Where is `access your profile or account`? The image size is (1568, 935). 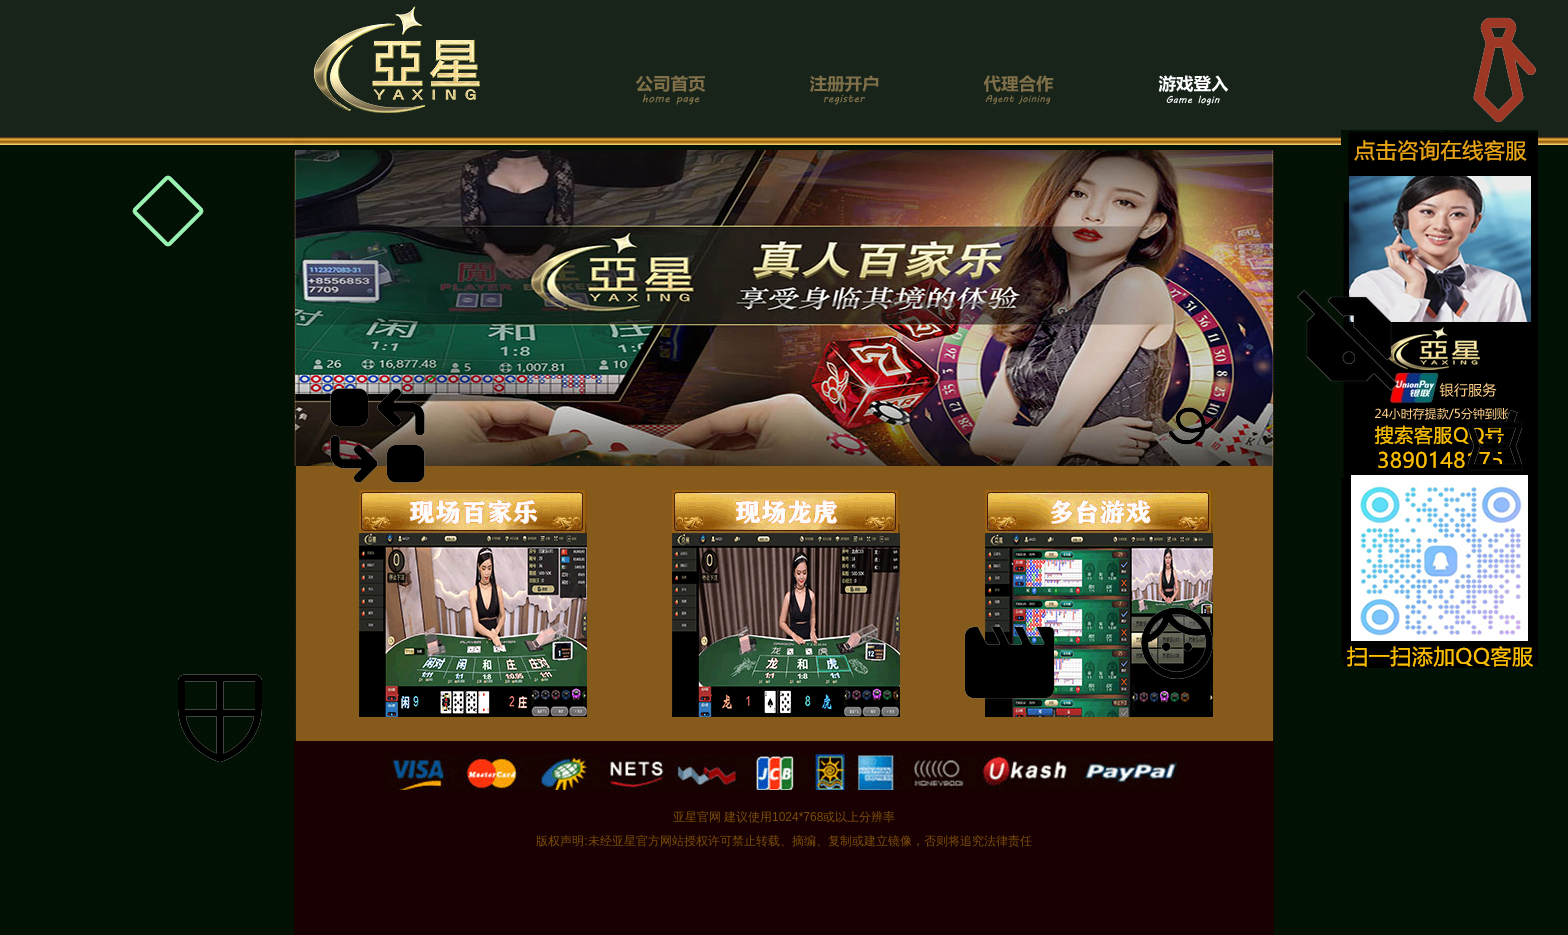
access your profile or account is located at coordinates (1177, 643).